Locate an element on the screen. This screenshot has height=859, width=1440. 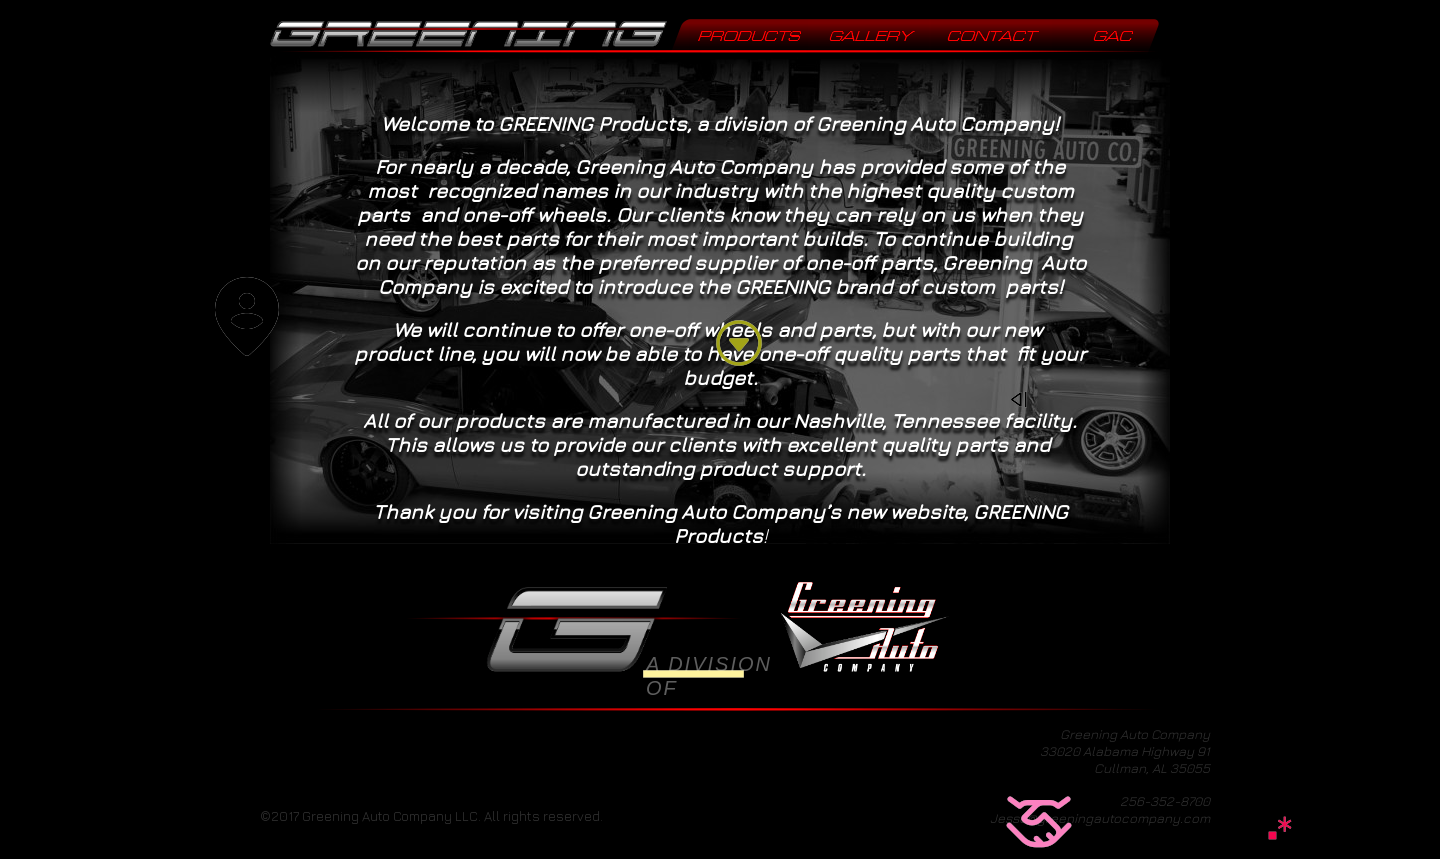
reverse continue debugging execution is located at coordinates (1019, 399).